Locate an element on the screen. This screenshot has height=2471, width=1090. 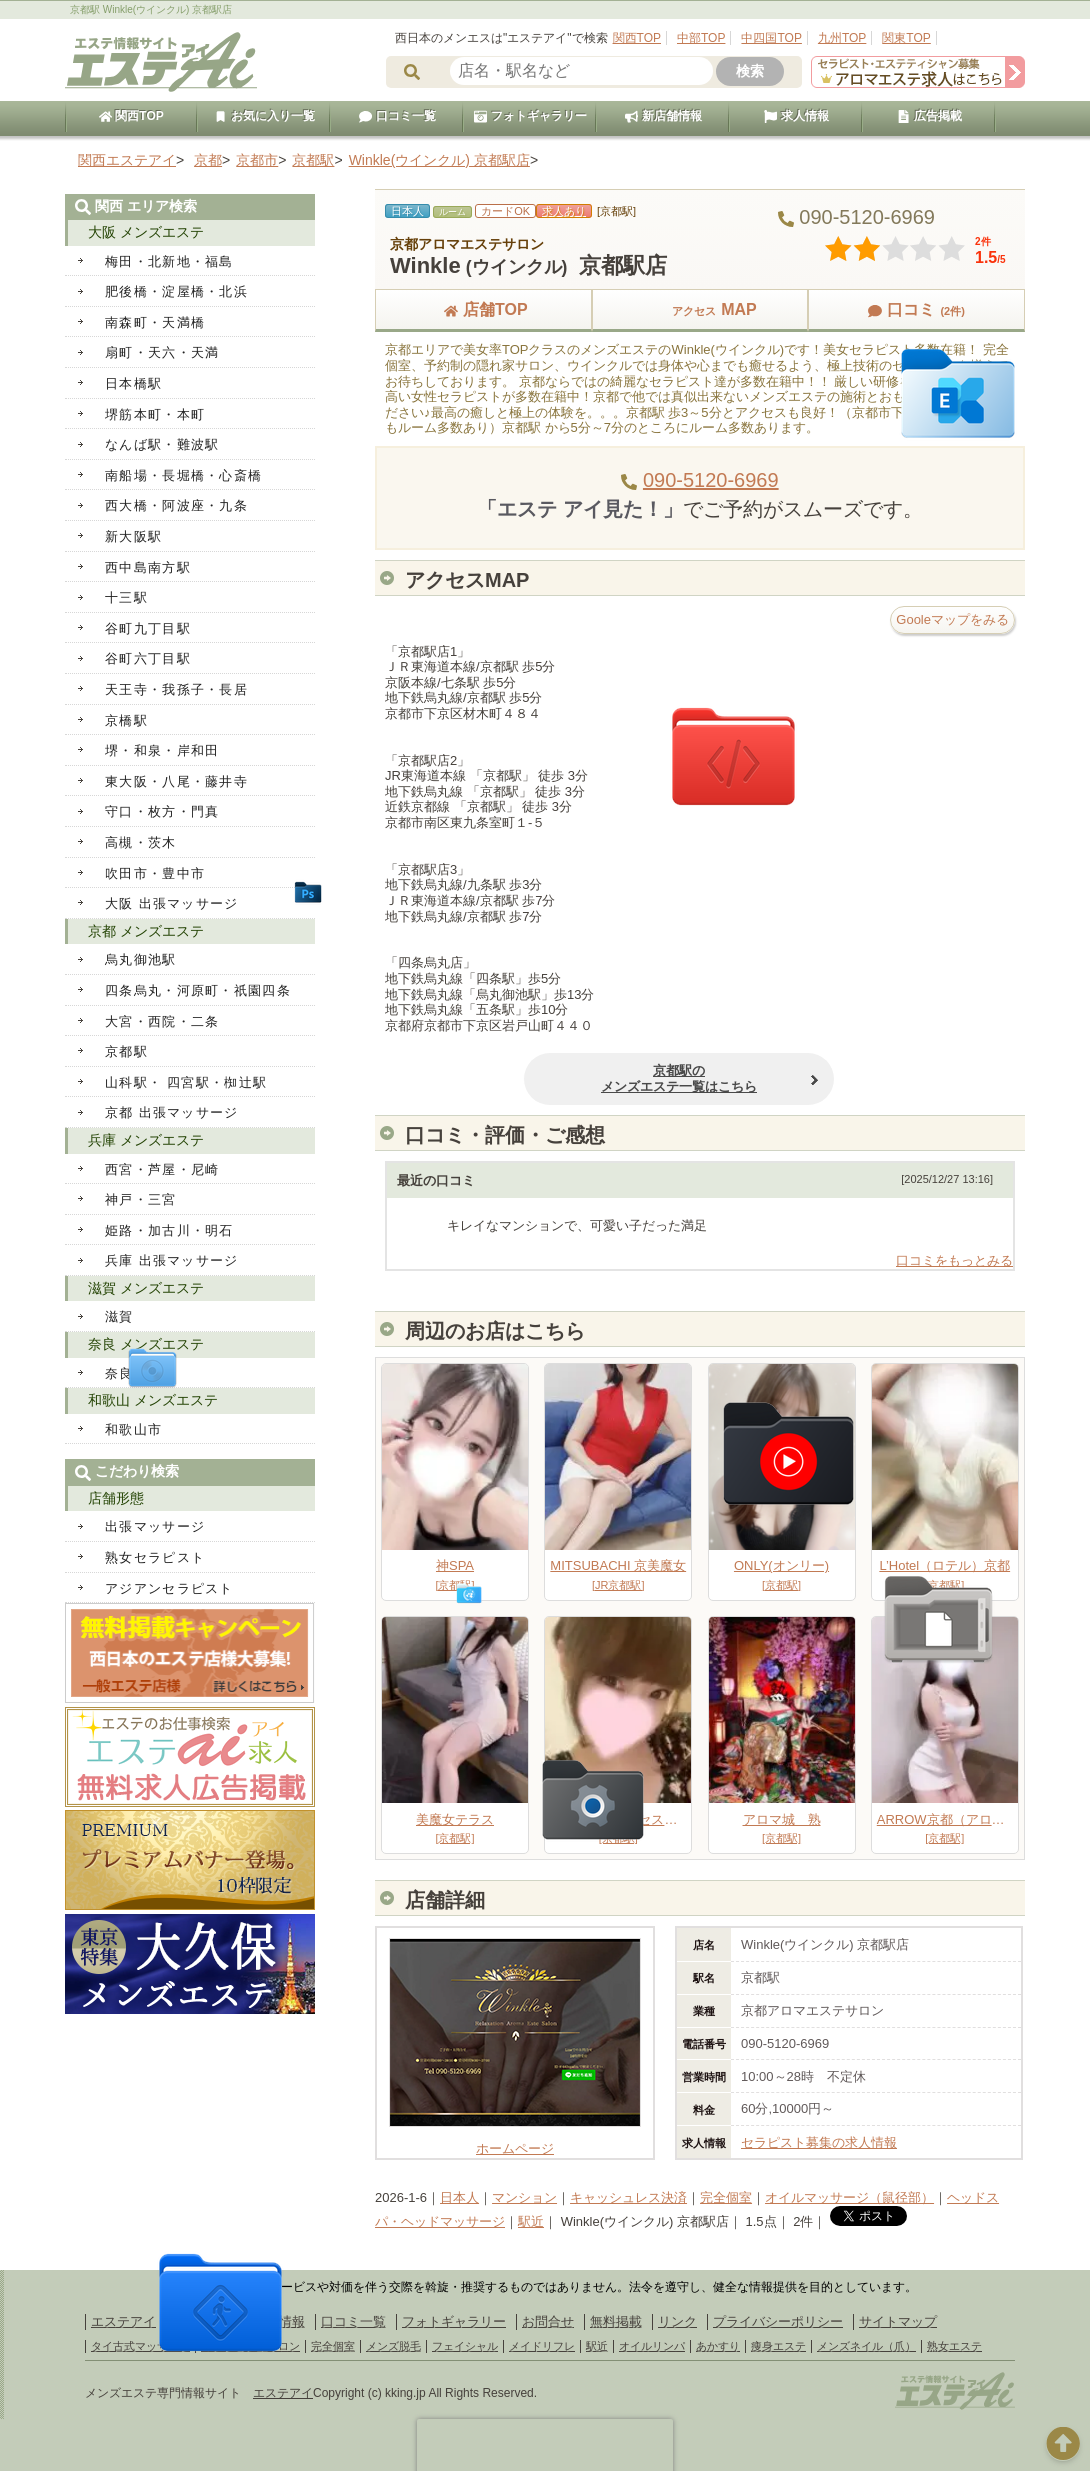
access your public folder is located at coordinates (220, 2302).